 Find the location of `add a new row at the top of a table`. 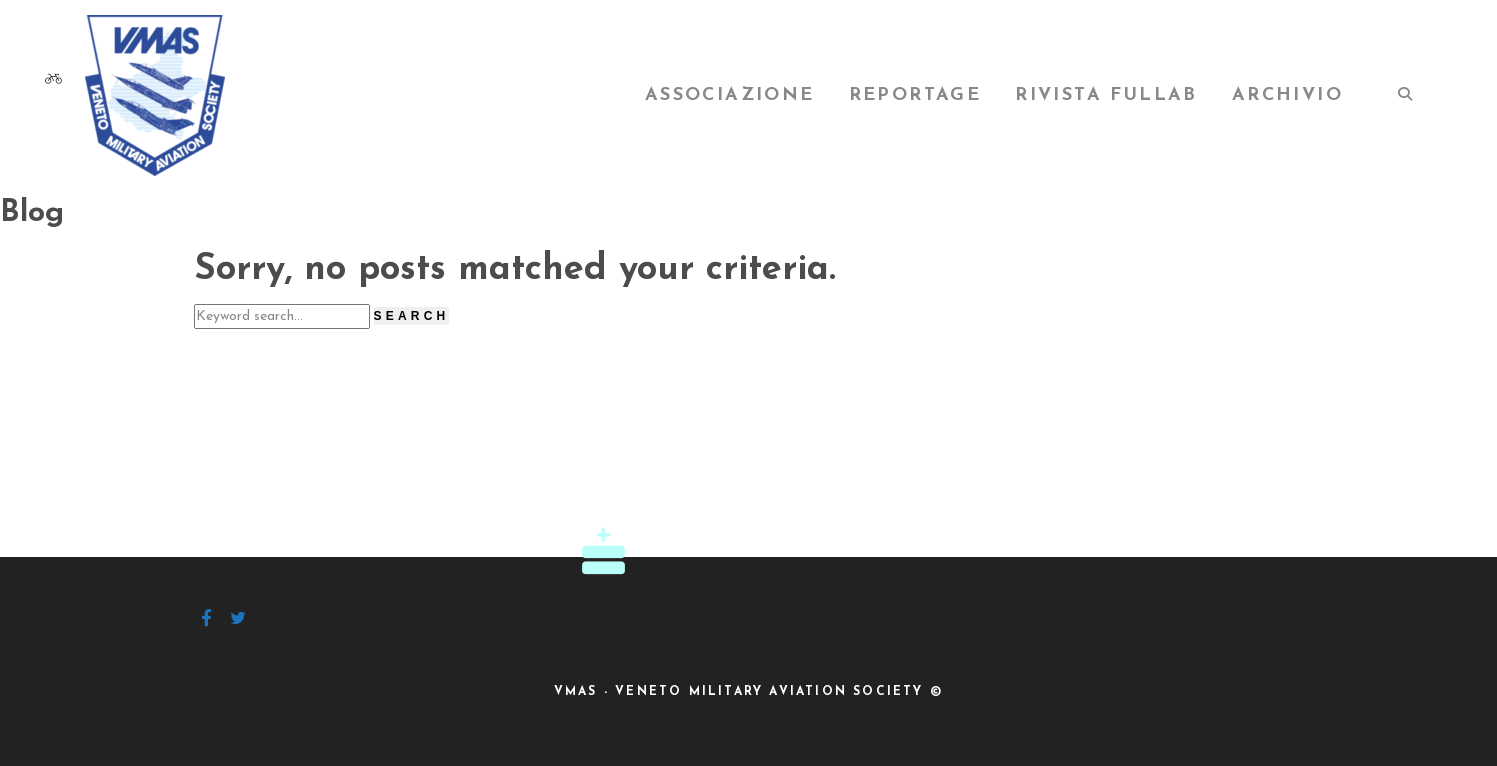

add a new row at the top of a table is located at coordinates (603, 554).